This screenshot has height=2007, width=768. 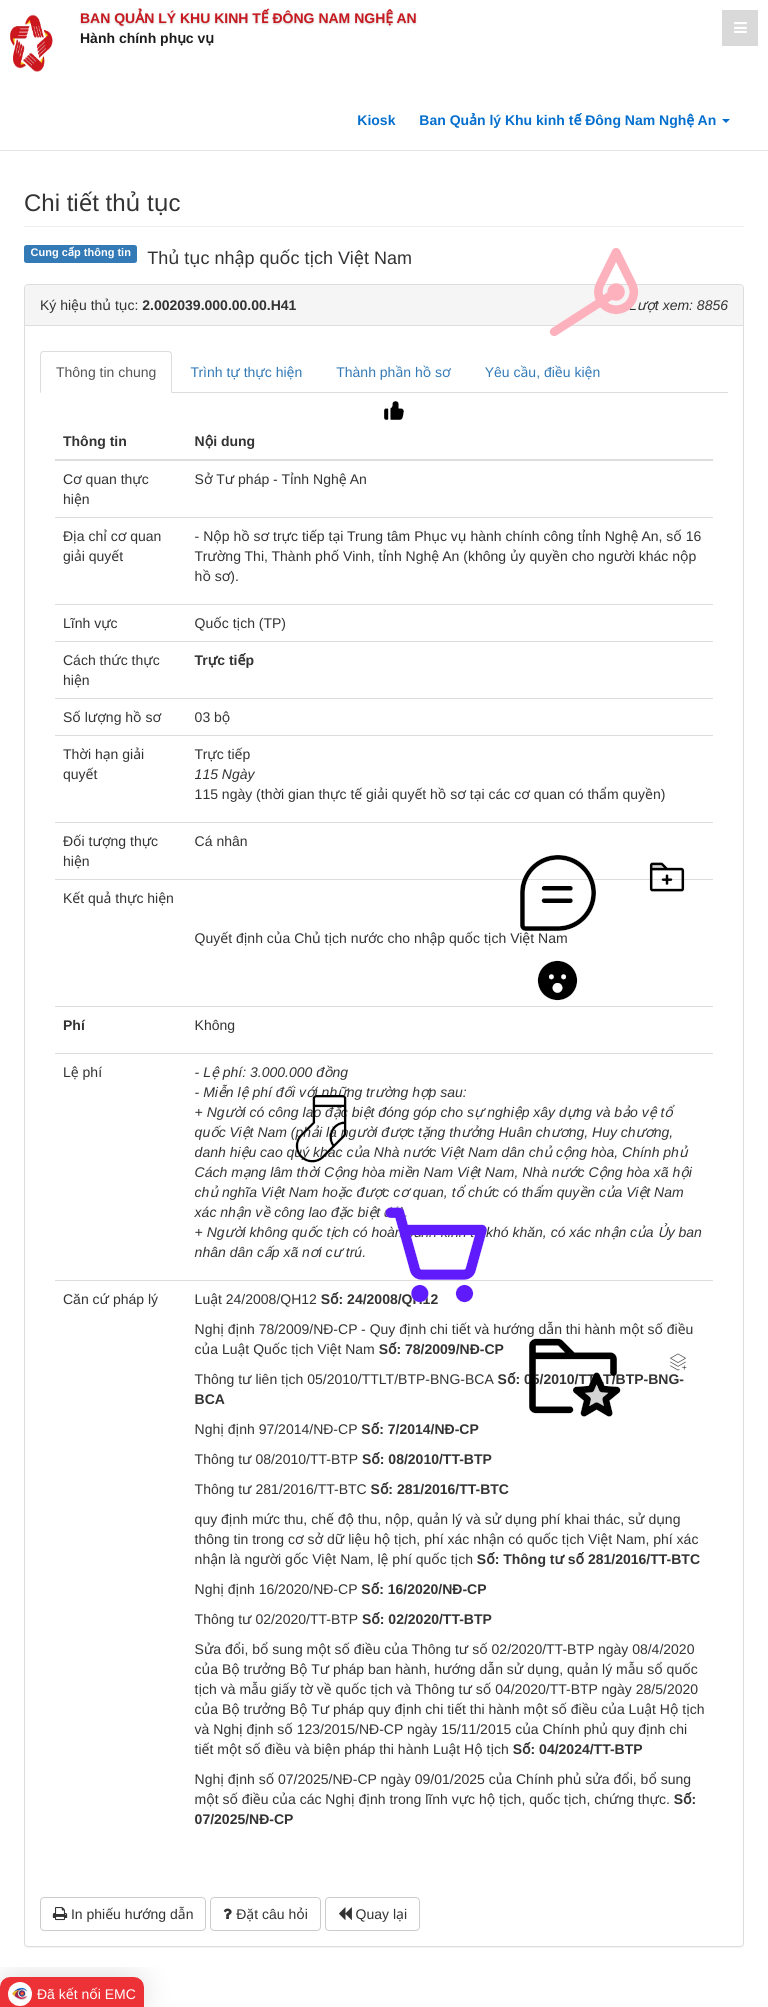 What do you see at coordinates (667, 877) in the screenshot?
I see `create a new folder` at bounding box center [667, 877].